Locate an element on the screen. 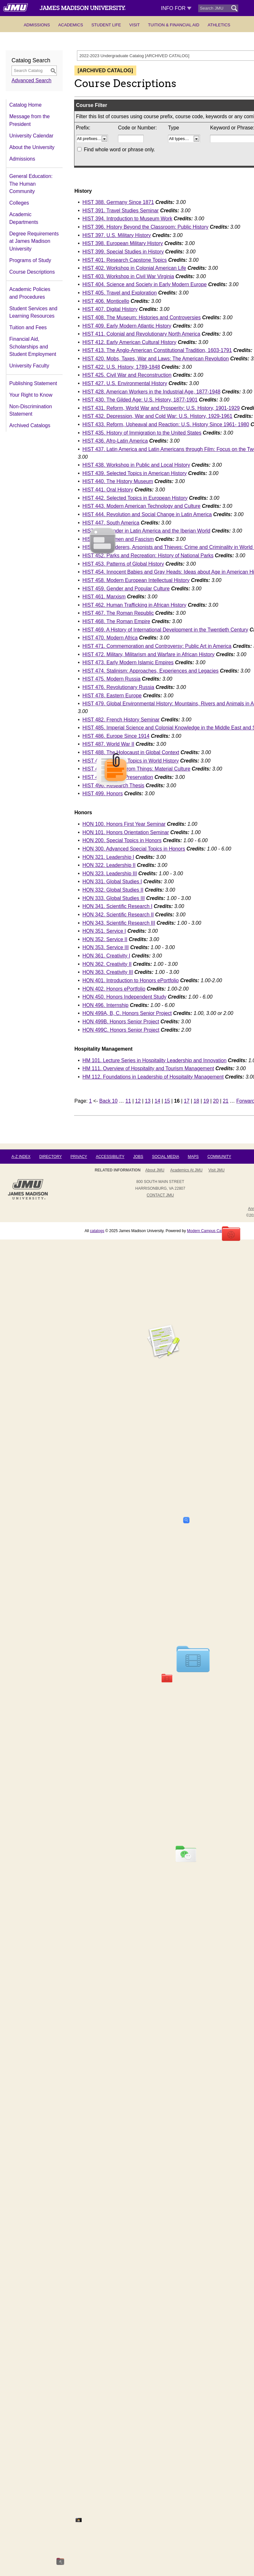  open your videos folder is located at coordinates (193, 1659).